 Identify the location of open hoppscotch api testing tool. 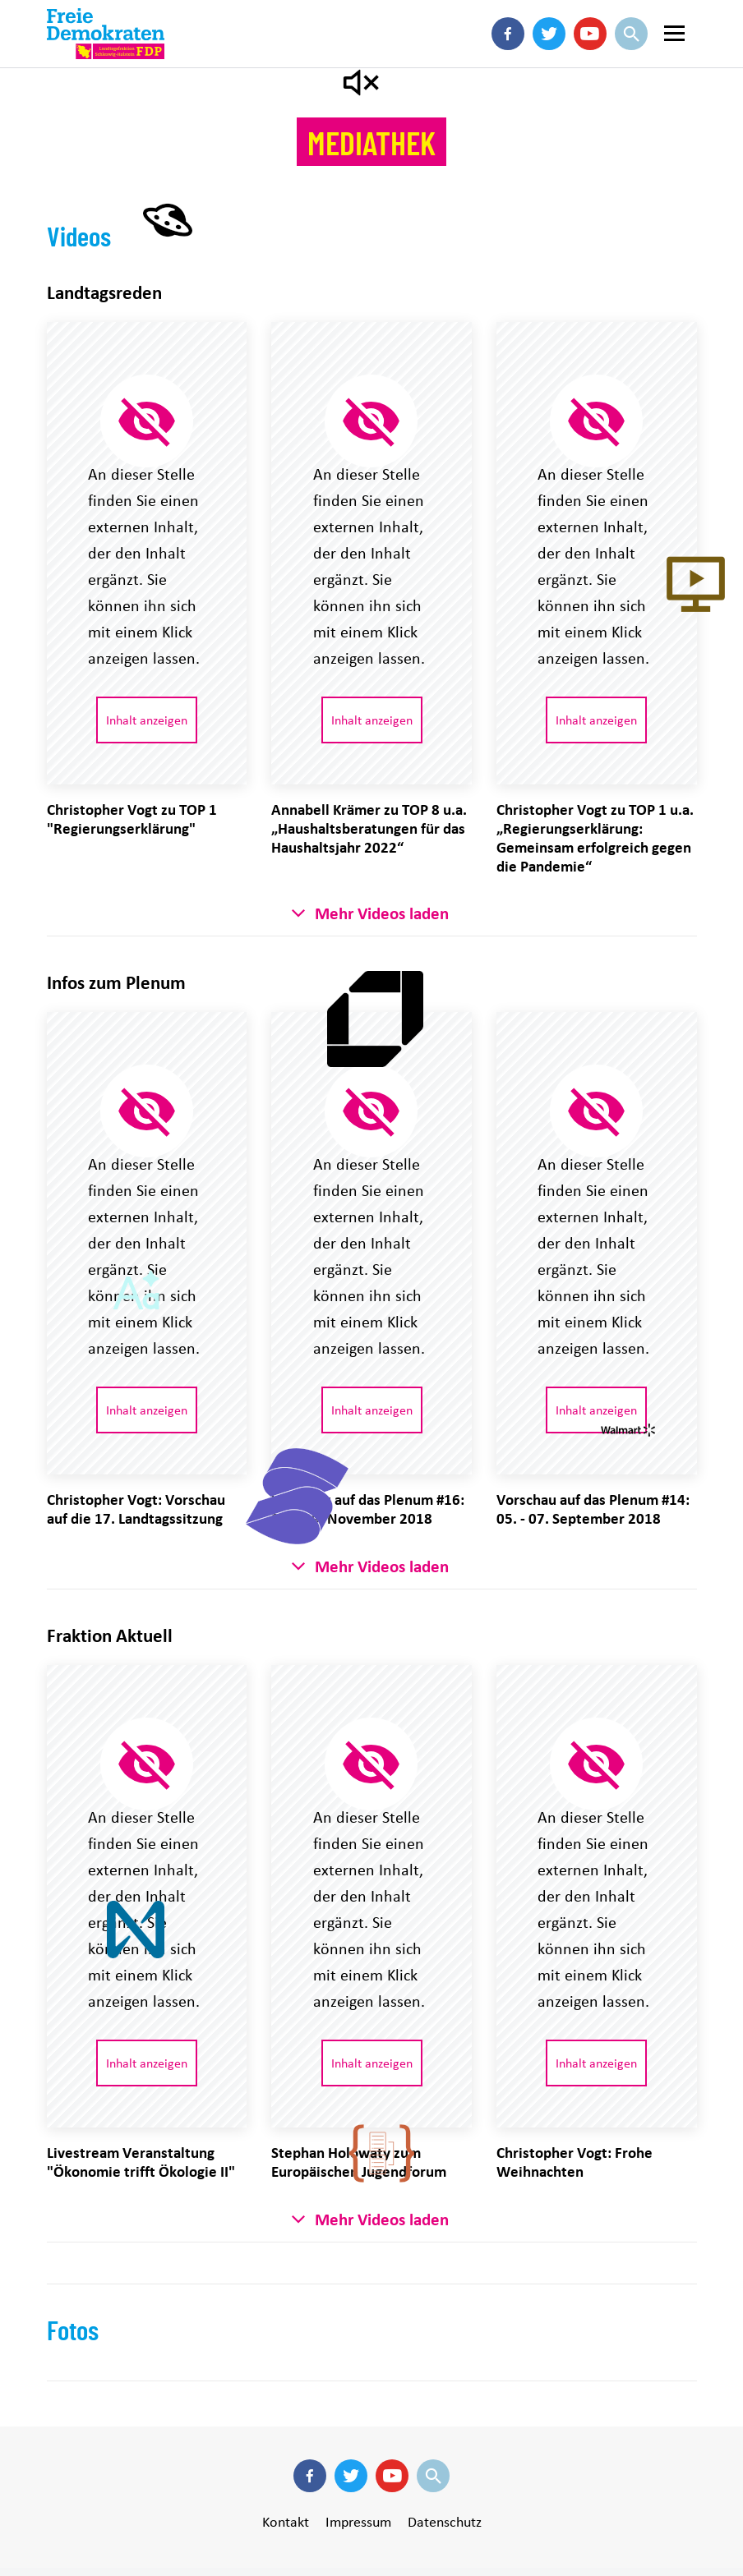
(168, 220).